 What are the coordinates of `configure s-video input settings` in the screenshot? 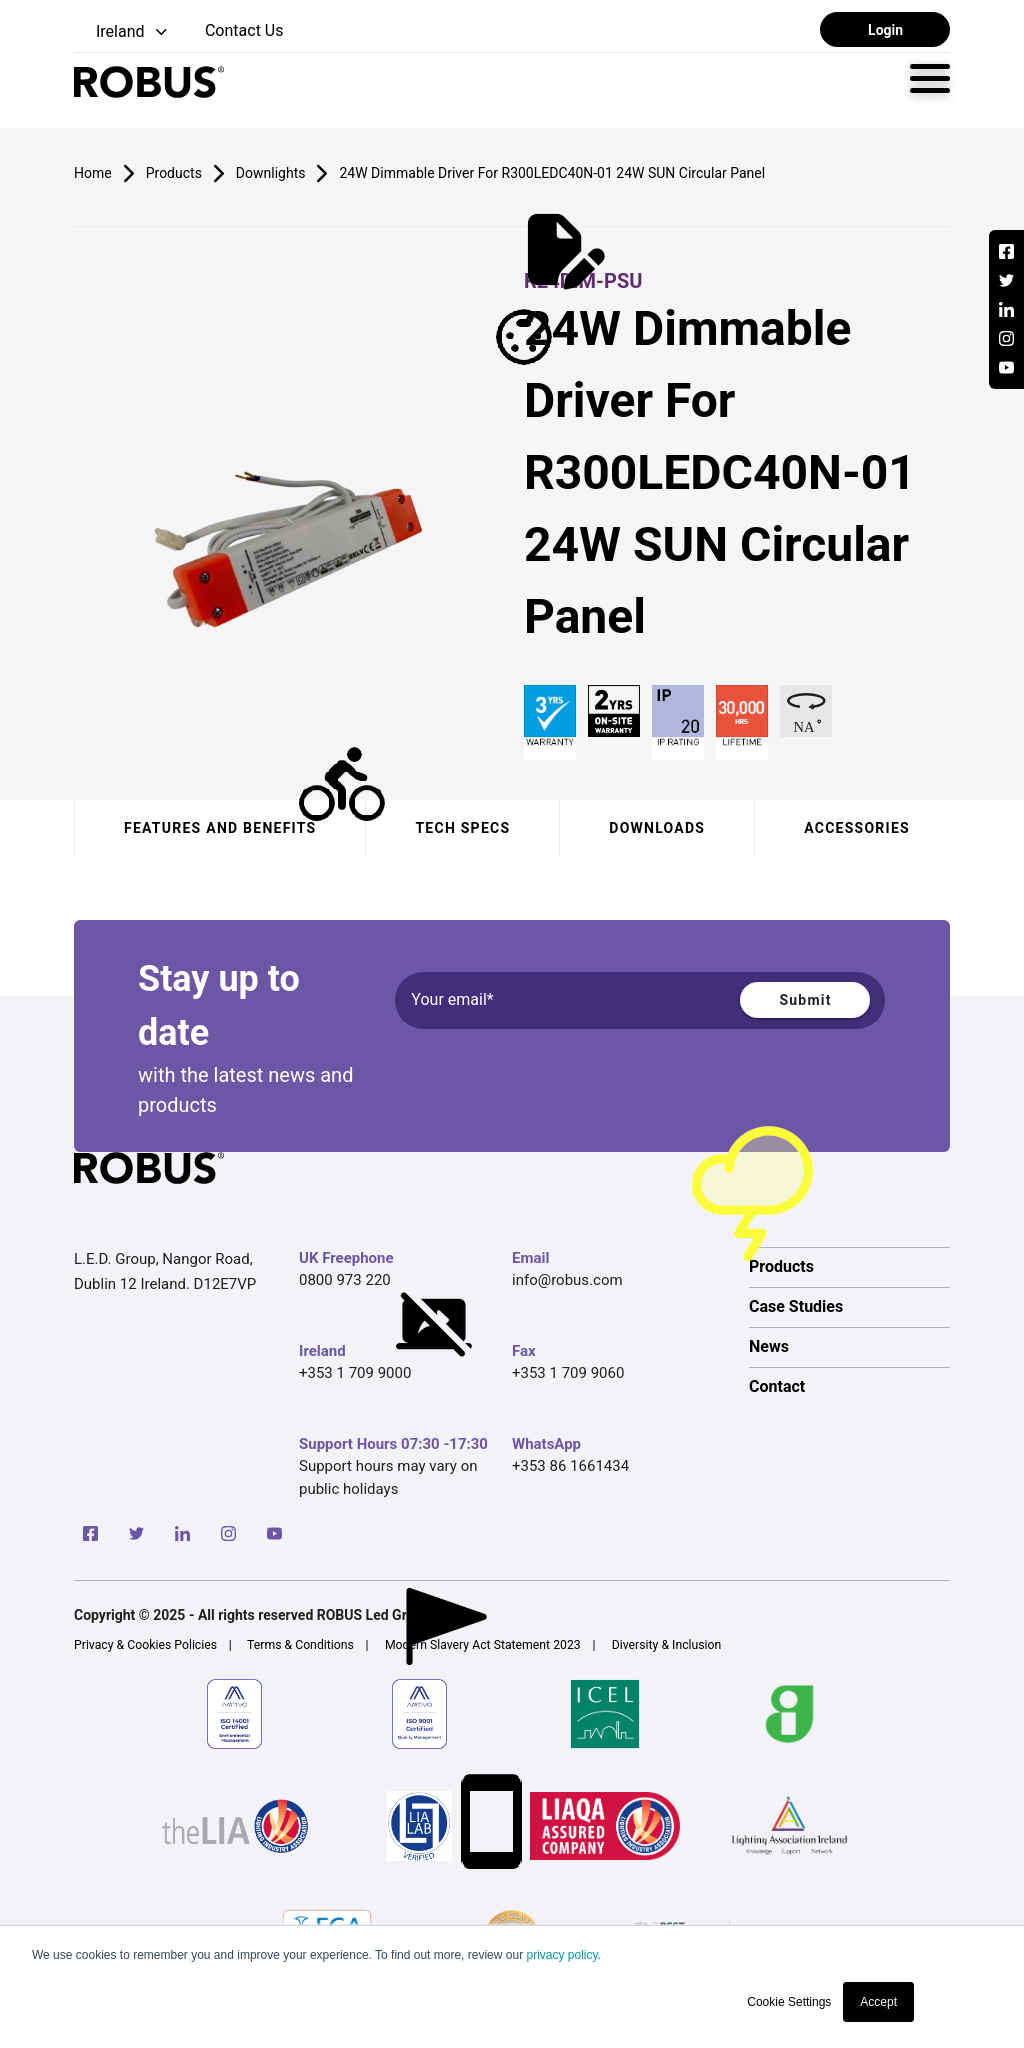 It's located at (524, 337).